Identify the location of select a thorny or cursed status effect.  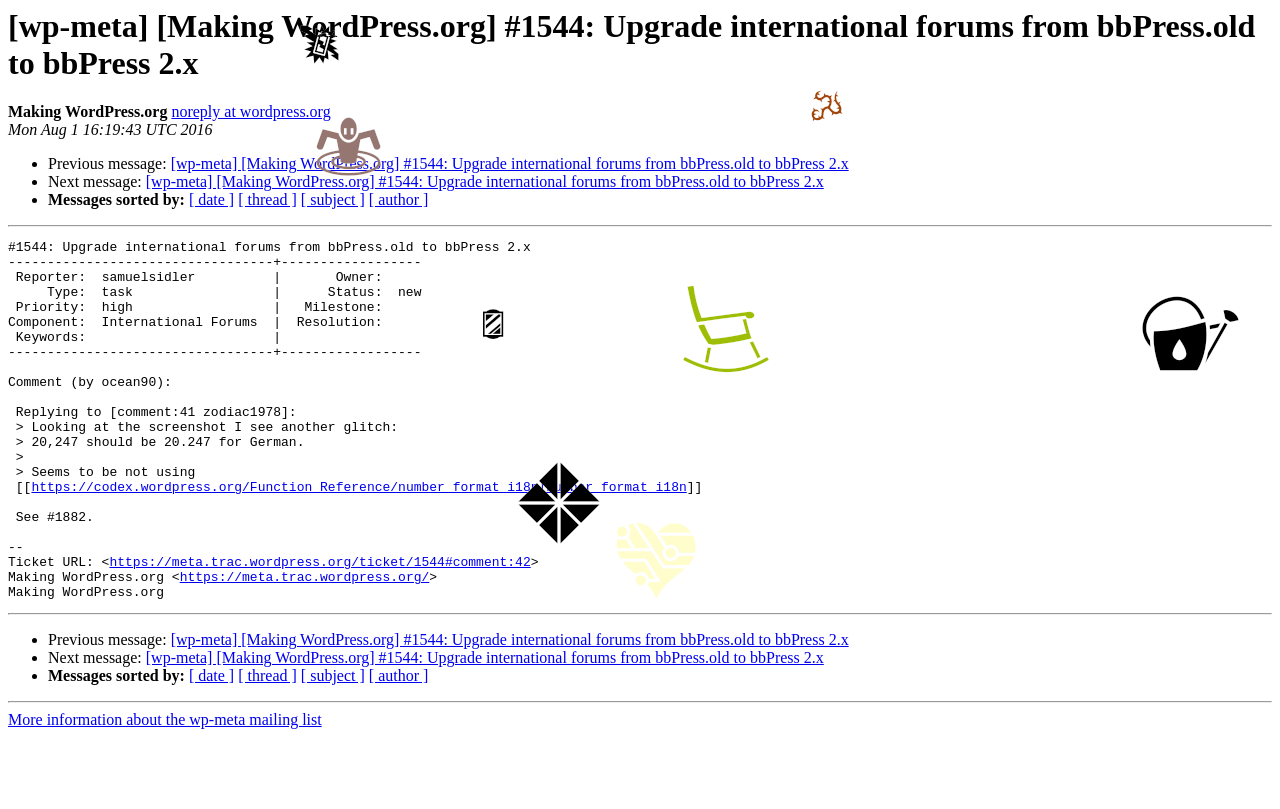
(826, 105).